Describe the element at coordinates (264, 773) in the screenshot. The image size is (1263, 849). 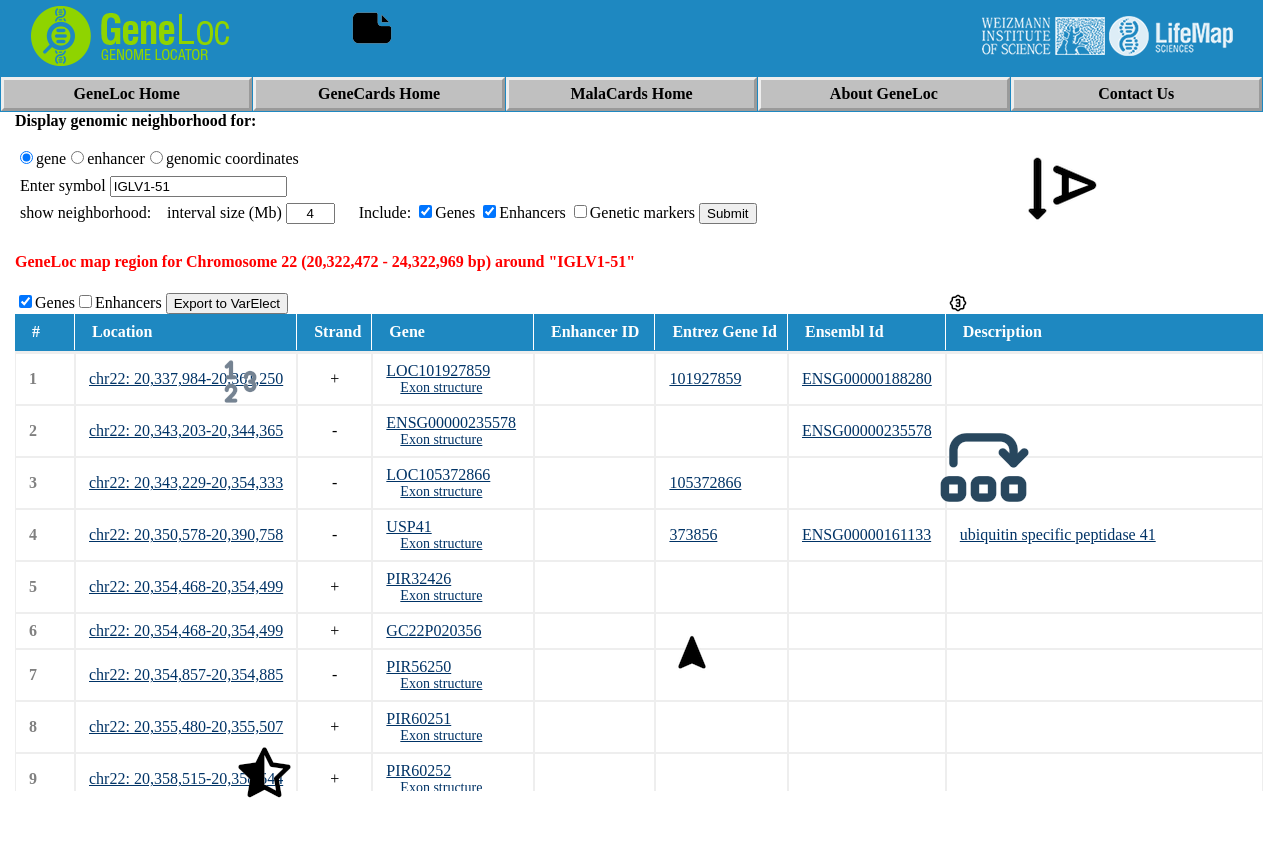
I see `indicates a partial or half-star rating` at that location.